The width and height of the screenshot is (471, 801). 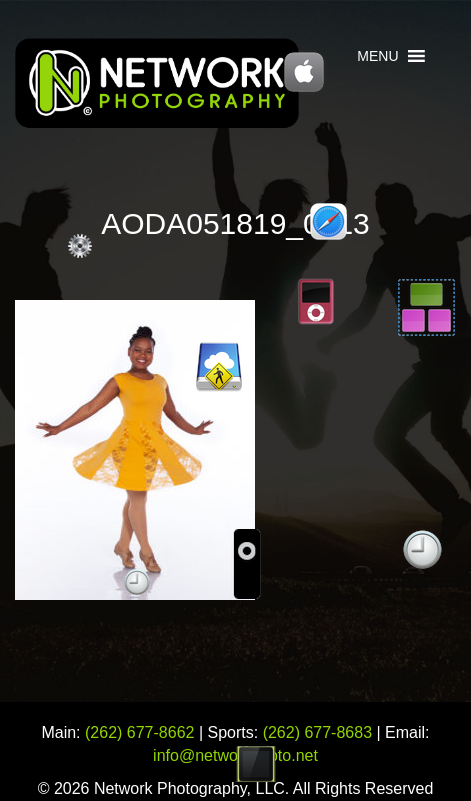 What do you see at coordinates (247, 564) in the screenshot?
I see `view connected iPod Shuffle in sidebar` at bounding box center [247, 564].